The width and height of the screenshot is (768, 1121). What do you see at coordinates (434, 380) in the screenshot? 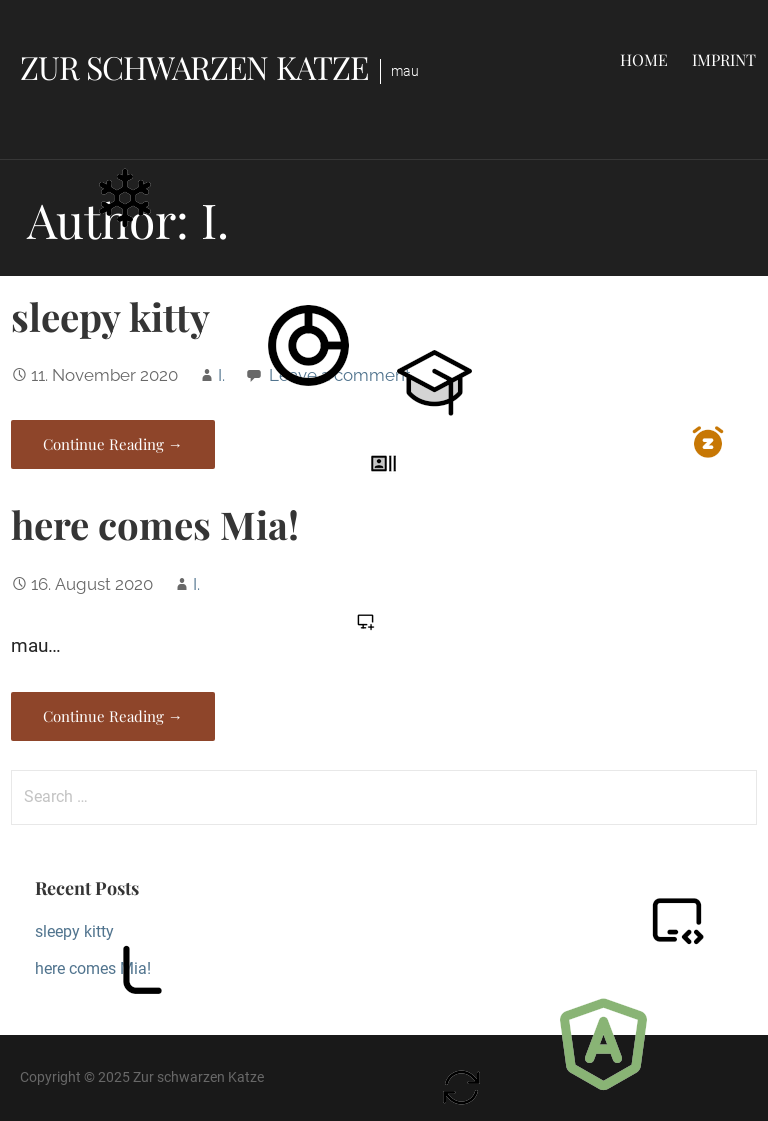
I see `access education or learning resources` at bounding box center [434, 380].